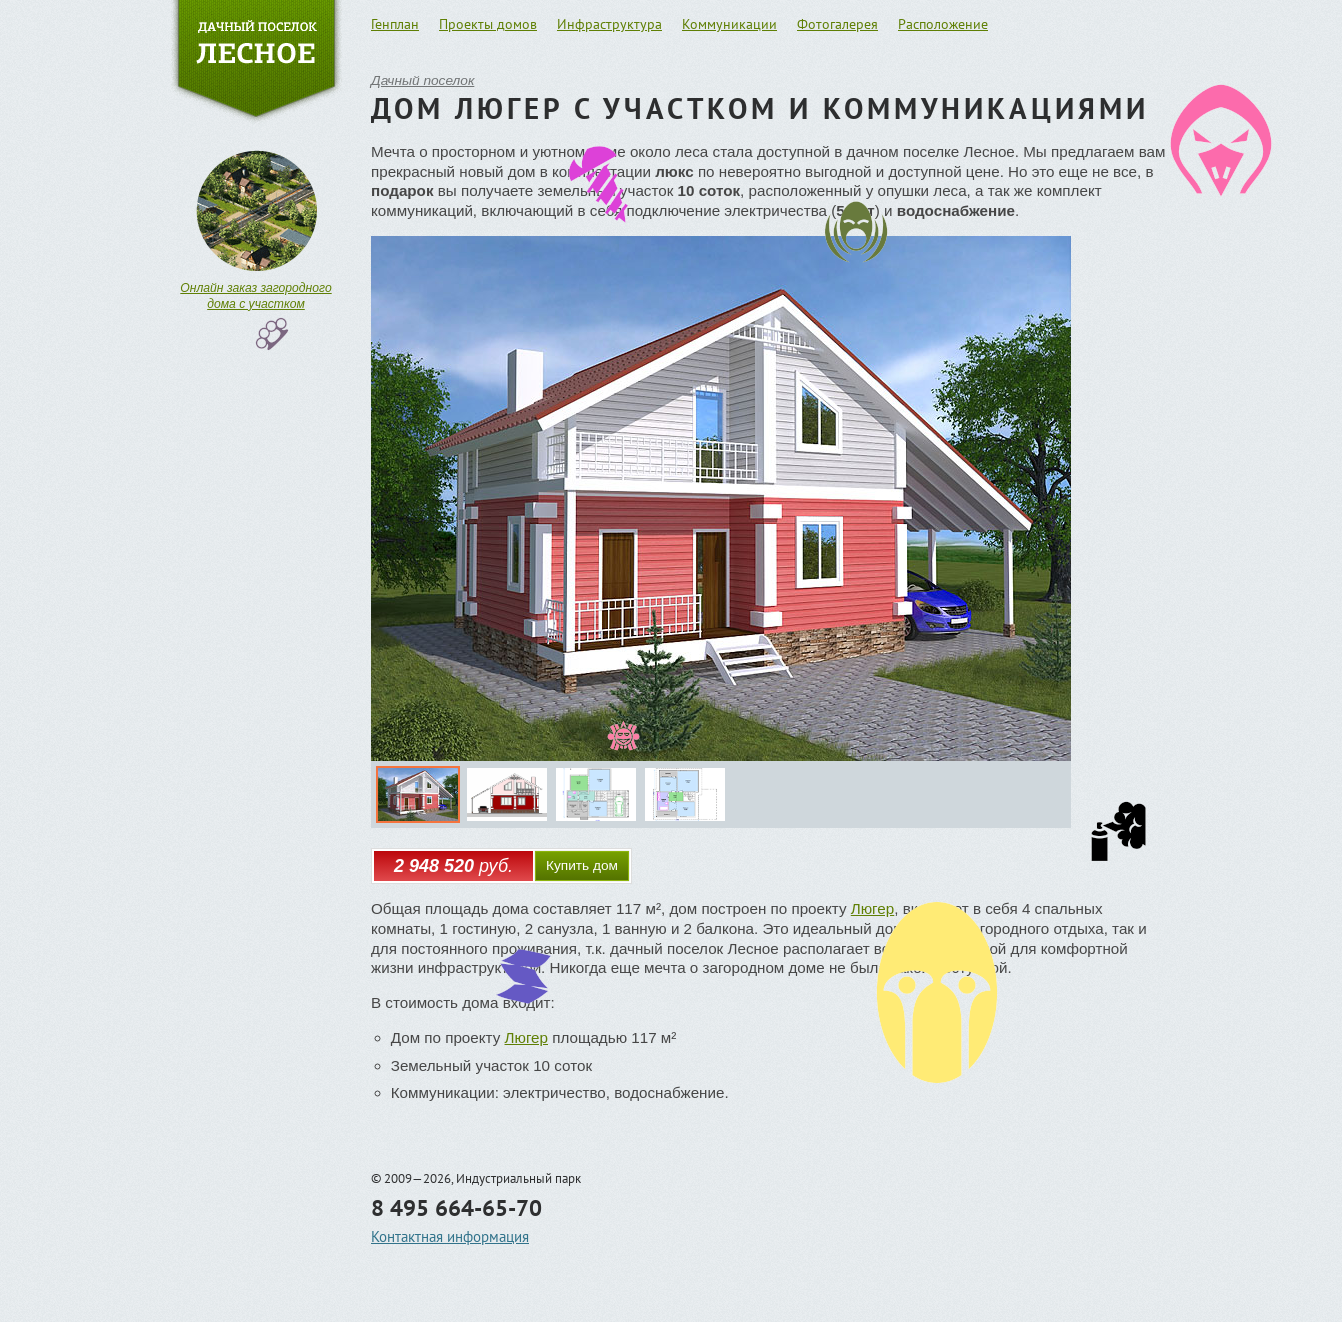 The image size is (1342, 1322). Describe the element at coordinates (1116, 831) in the screenshot. I see `spray paint tool or graffiti feature` at that location.